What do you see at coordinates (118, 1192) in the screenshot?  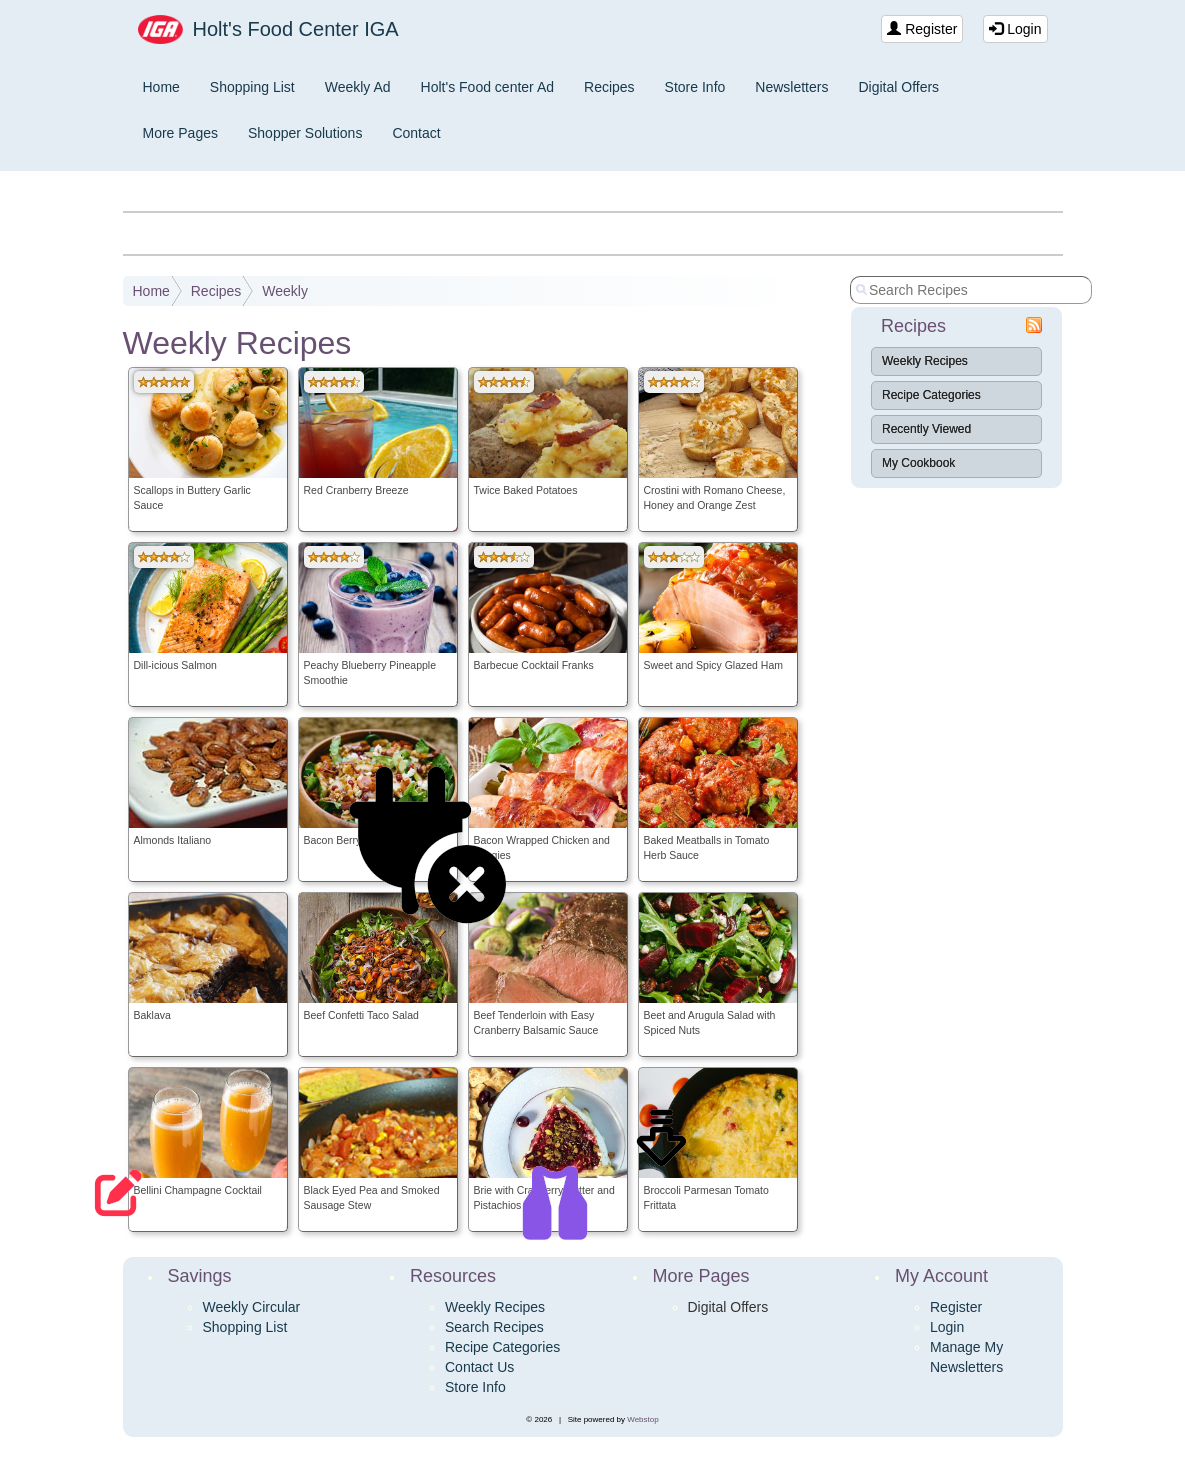 I see `edit or modify content` at bounding box center [118, 1192].